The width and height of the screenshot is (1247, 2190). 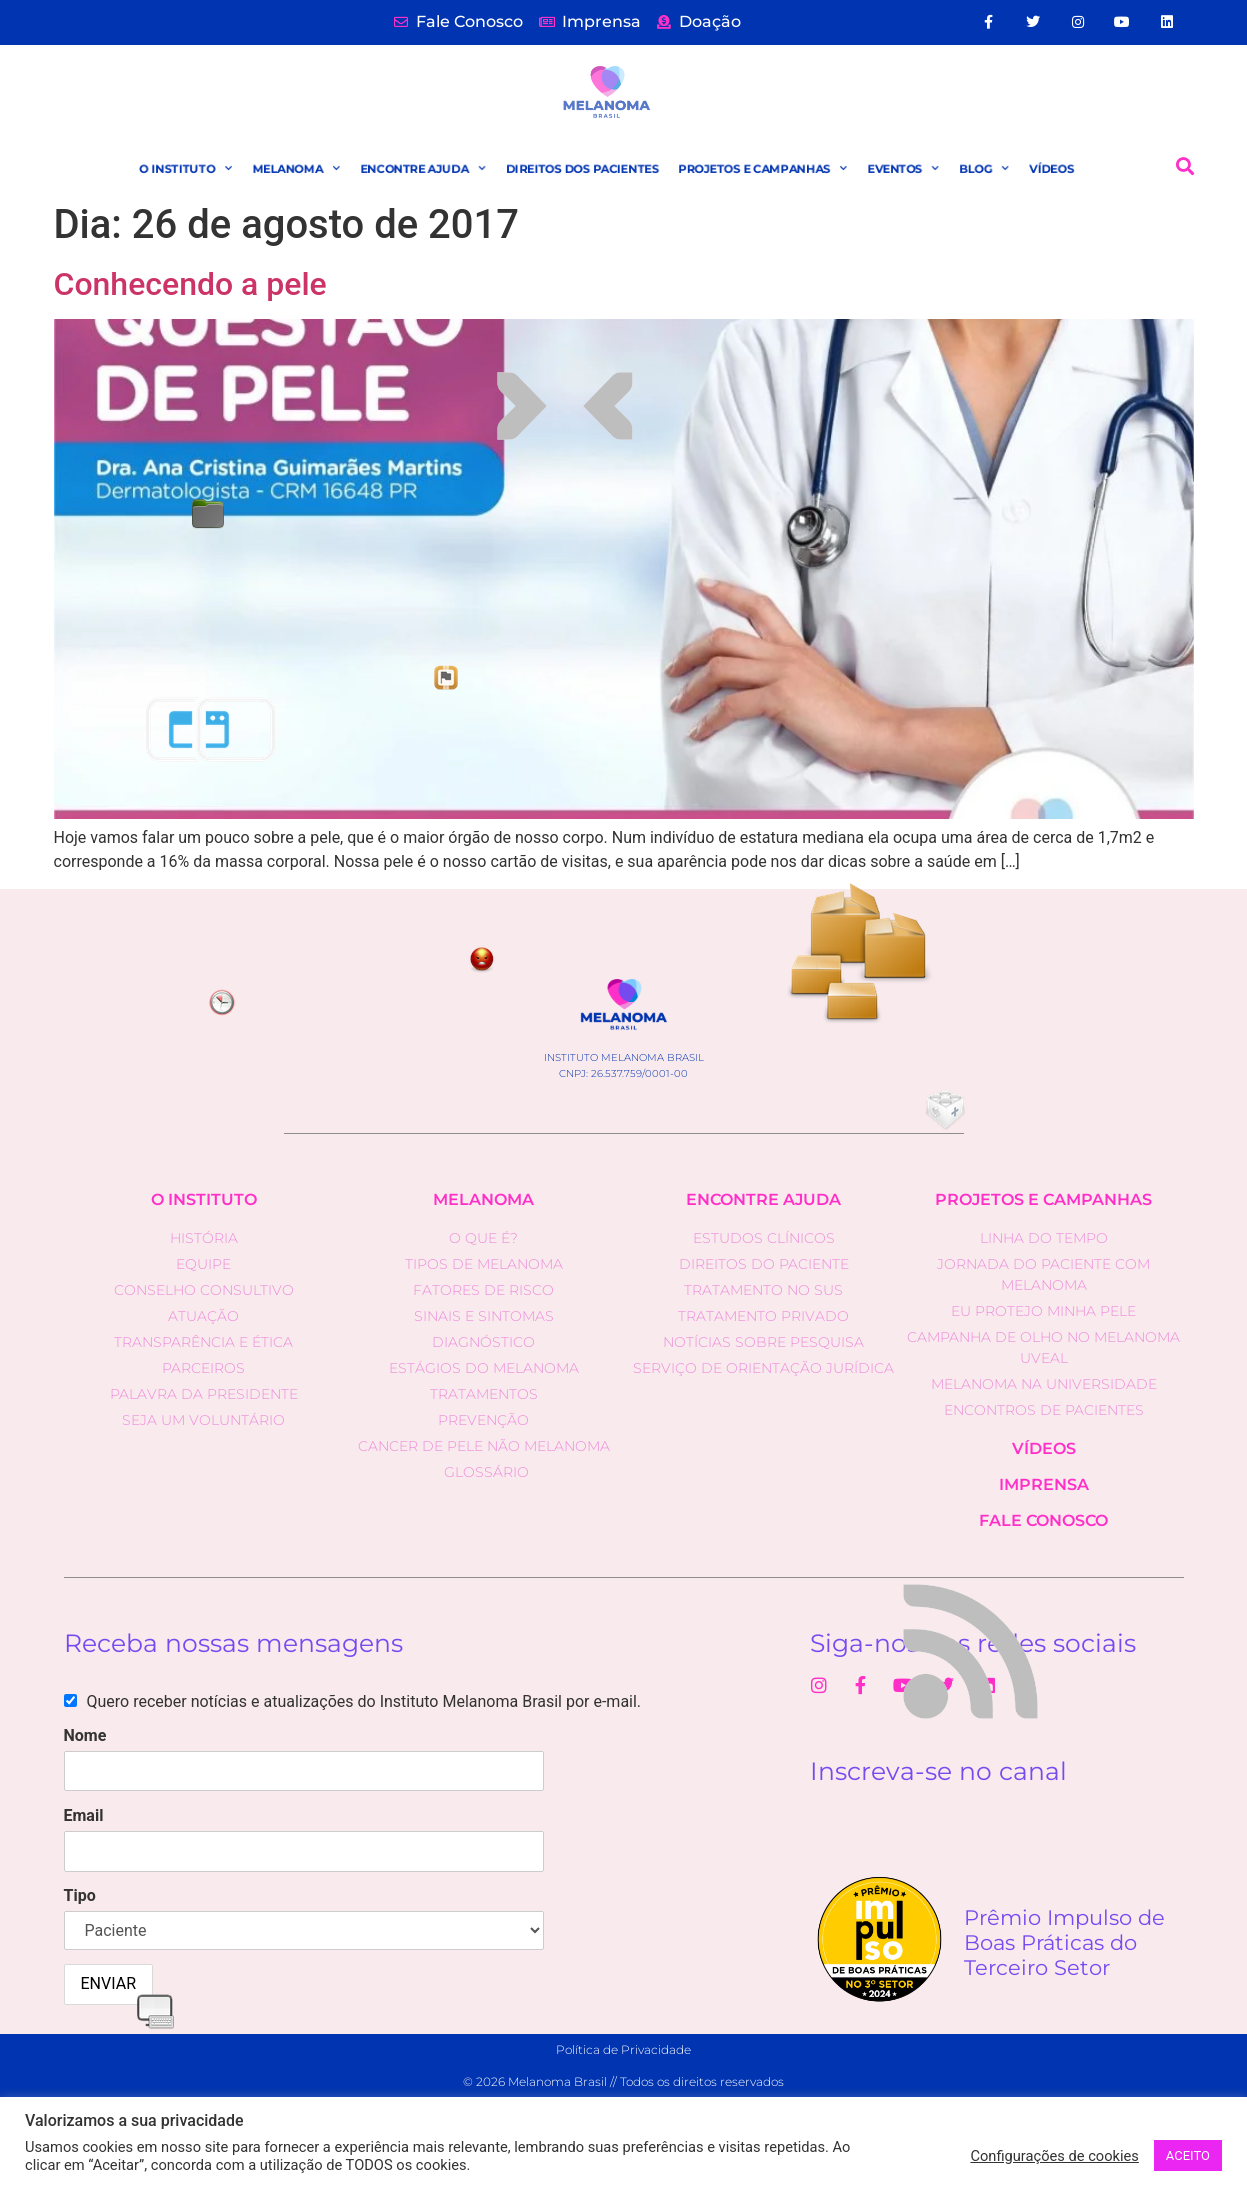 What do you see at coordinates (446, 678) in the screenshot?
I see `a language or localization resource file` at bounding box center [446, 678].